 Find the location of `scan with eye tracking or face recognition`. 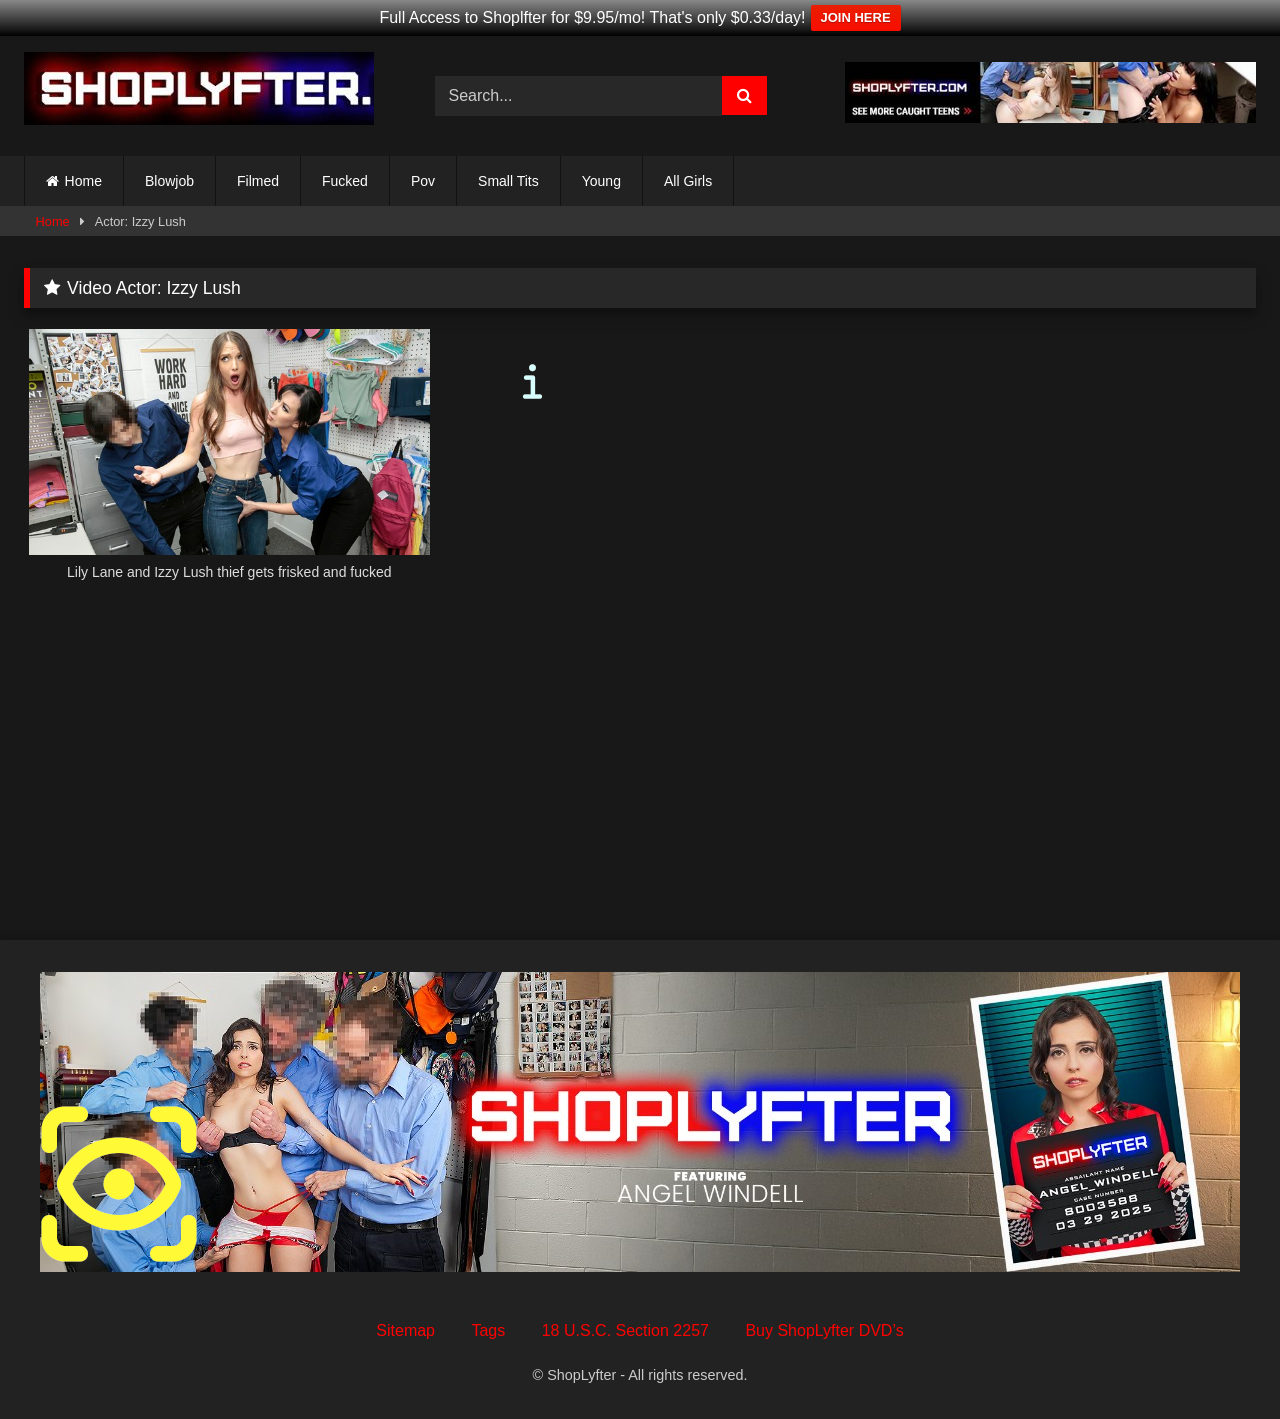

scan with eye tracking or face recognition is located at coordinates (119, 1184).